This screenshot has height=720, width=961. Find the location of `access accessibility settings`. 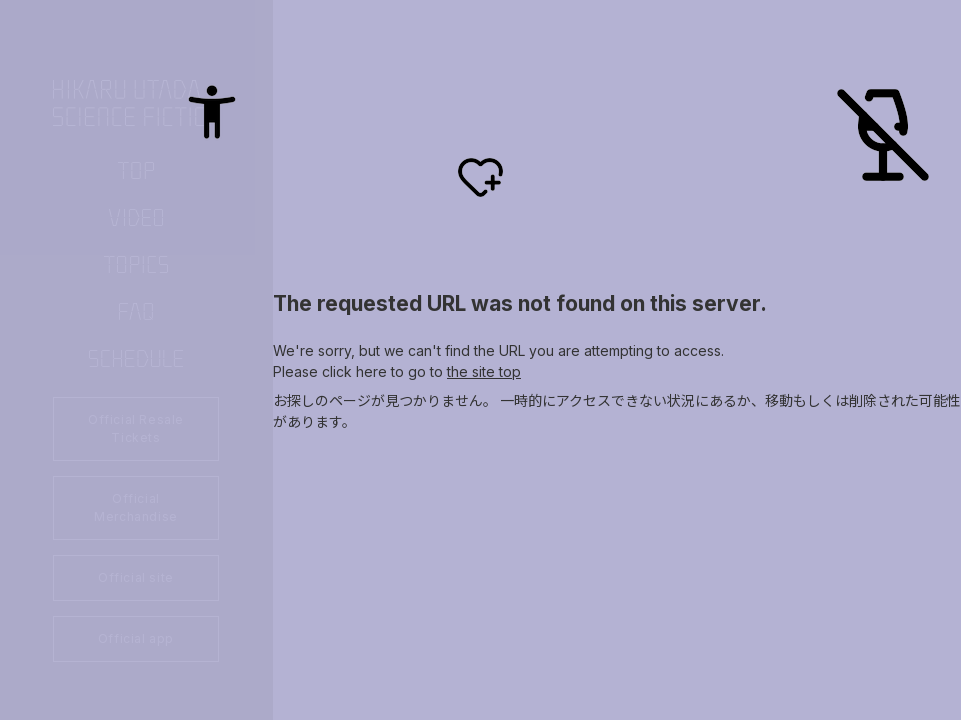

access accessibility settings is located at coordinates (212, 112).